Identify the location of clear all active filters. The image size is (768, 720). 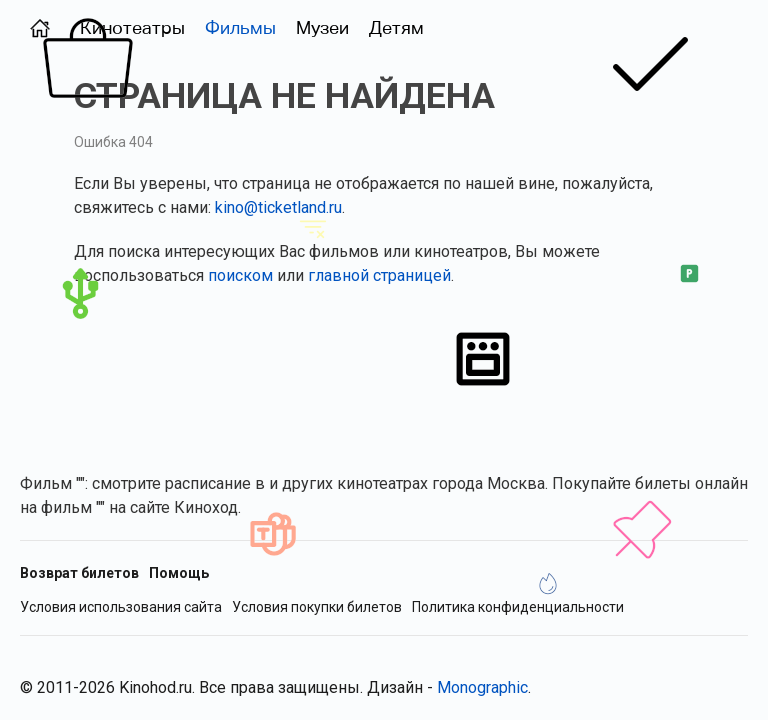
(313, 226).